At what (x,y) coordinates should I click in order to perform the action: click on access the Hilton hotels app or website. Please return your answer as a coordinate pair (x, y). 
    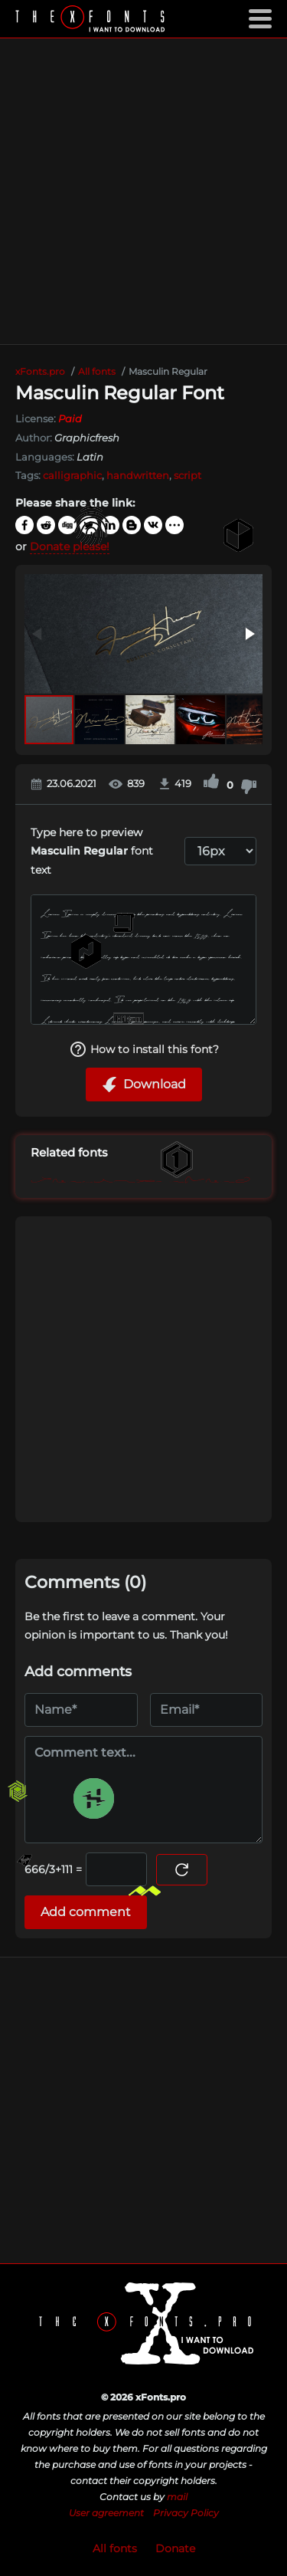
    Looking at the image, I should click on (129, 1019).